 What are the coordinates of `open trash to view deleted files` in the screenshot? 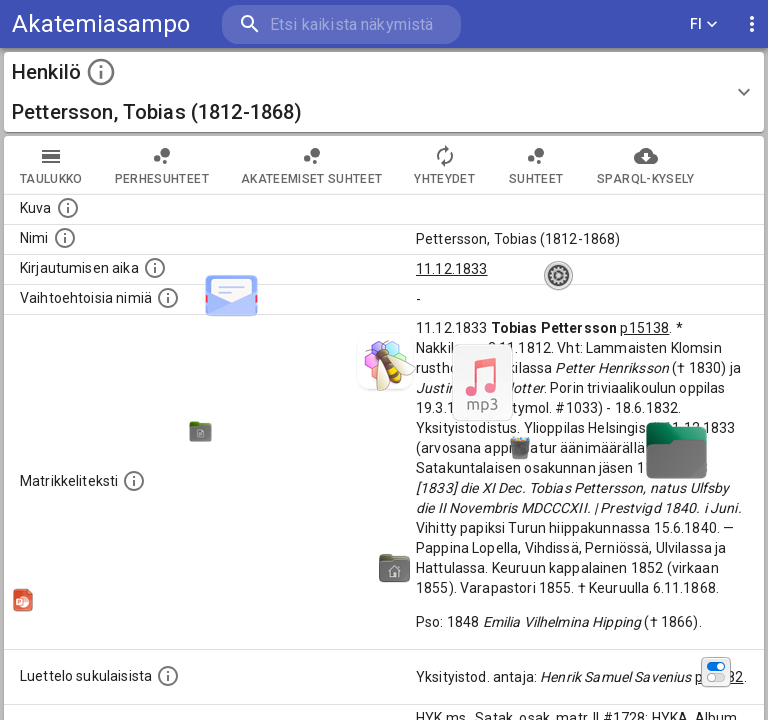 It's located at (520, 448).